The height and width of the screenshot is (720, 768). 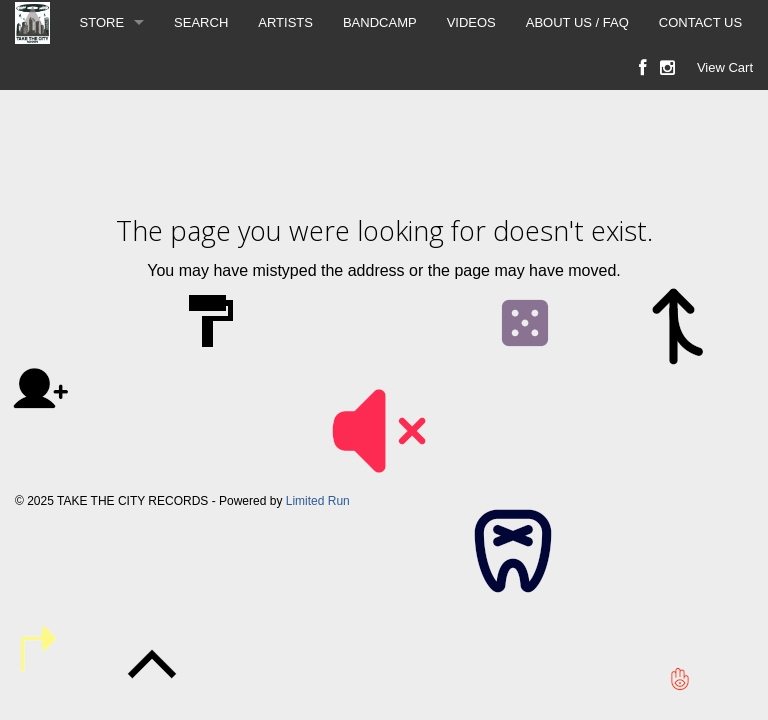 I want to click on forward or share content, so click(x=35, y=649).